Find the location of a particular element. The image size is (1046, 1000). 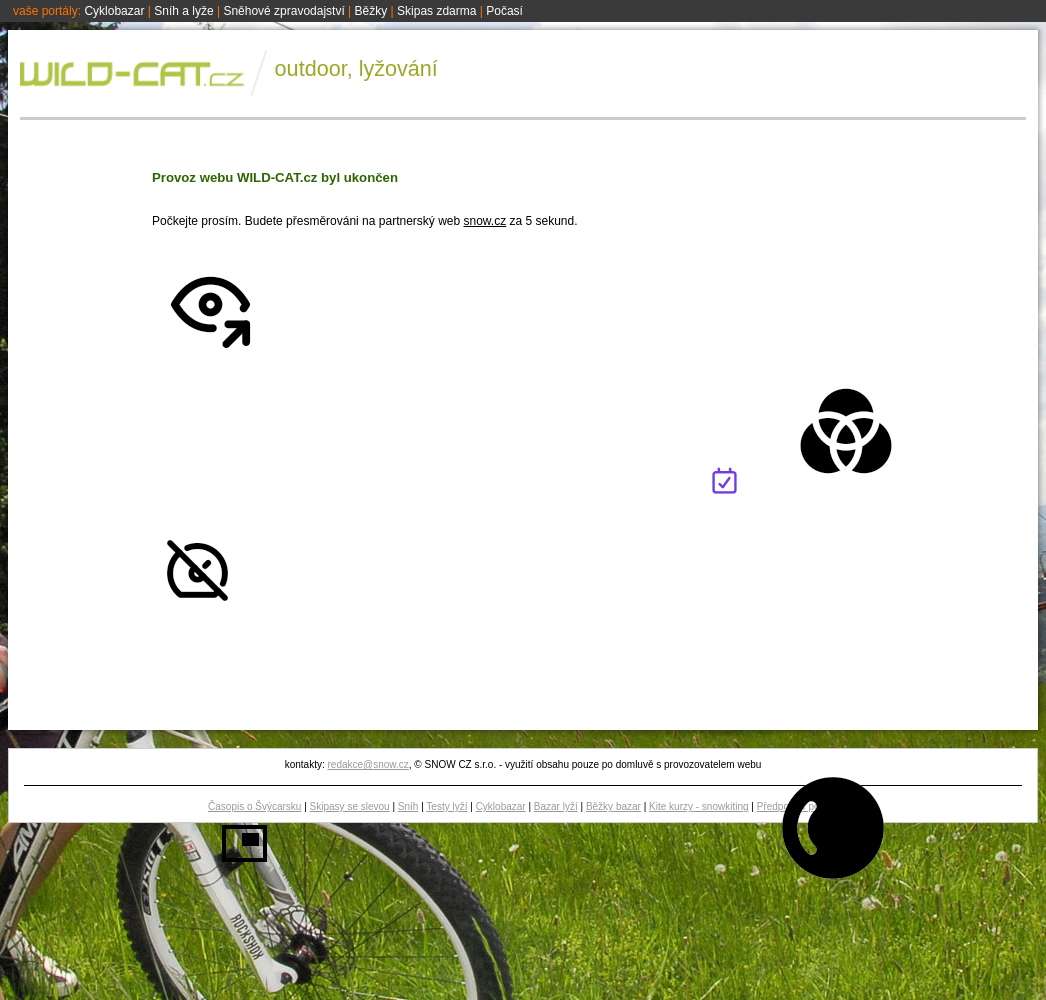

confirm or complete a scheduled event is located at coordinates (724, 481).